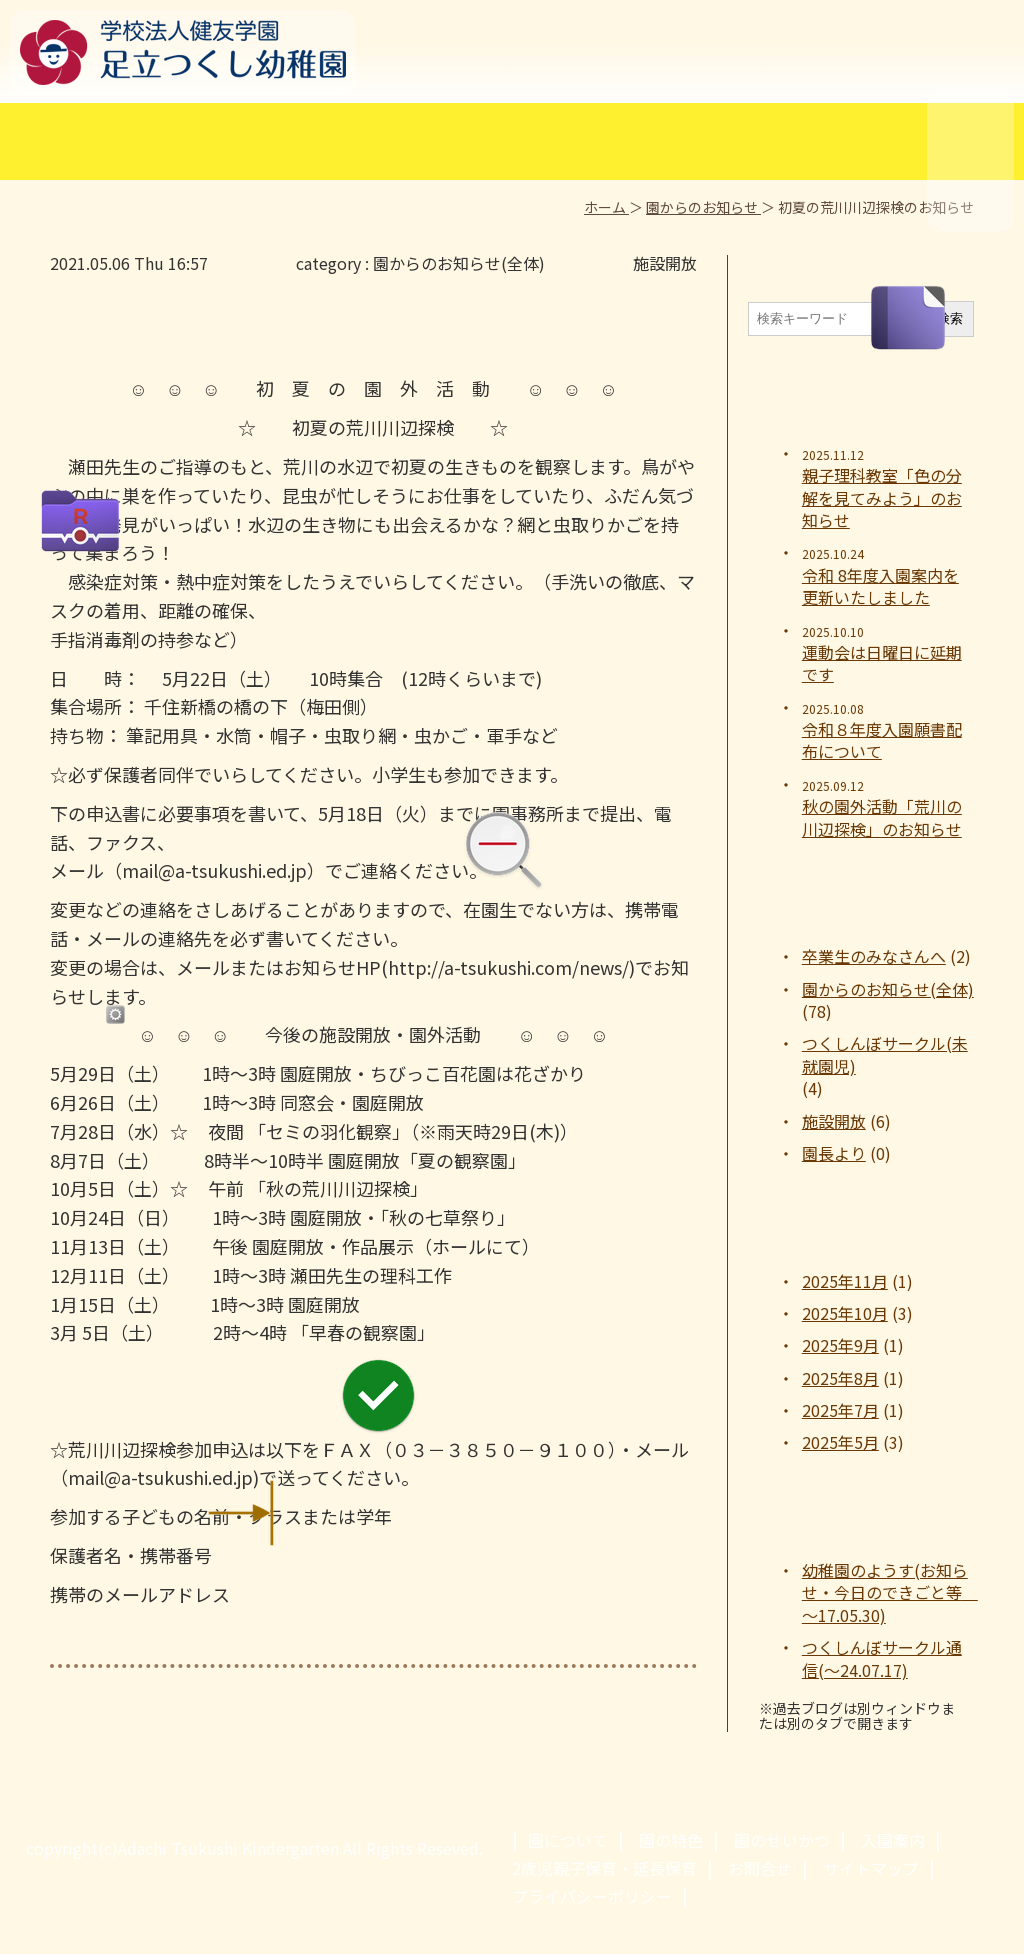 Image resolution: width=1024 pixels, height=1954 pixels. Describe the element at coordinates (378, 1395) in the screenshot. I see `apply mail filters to messages` at that location.